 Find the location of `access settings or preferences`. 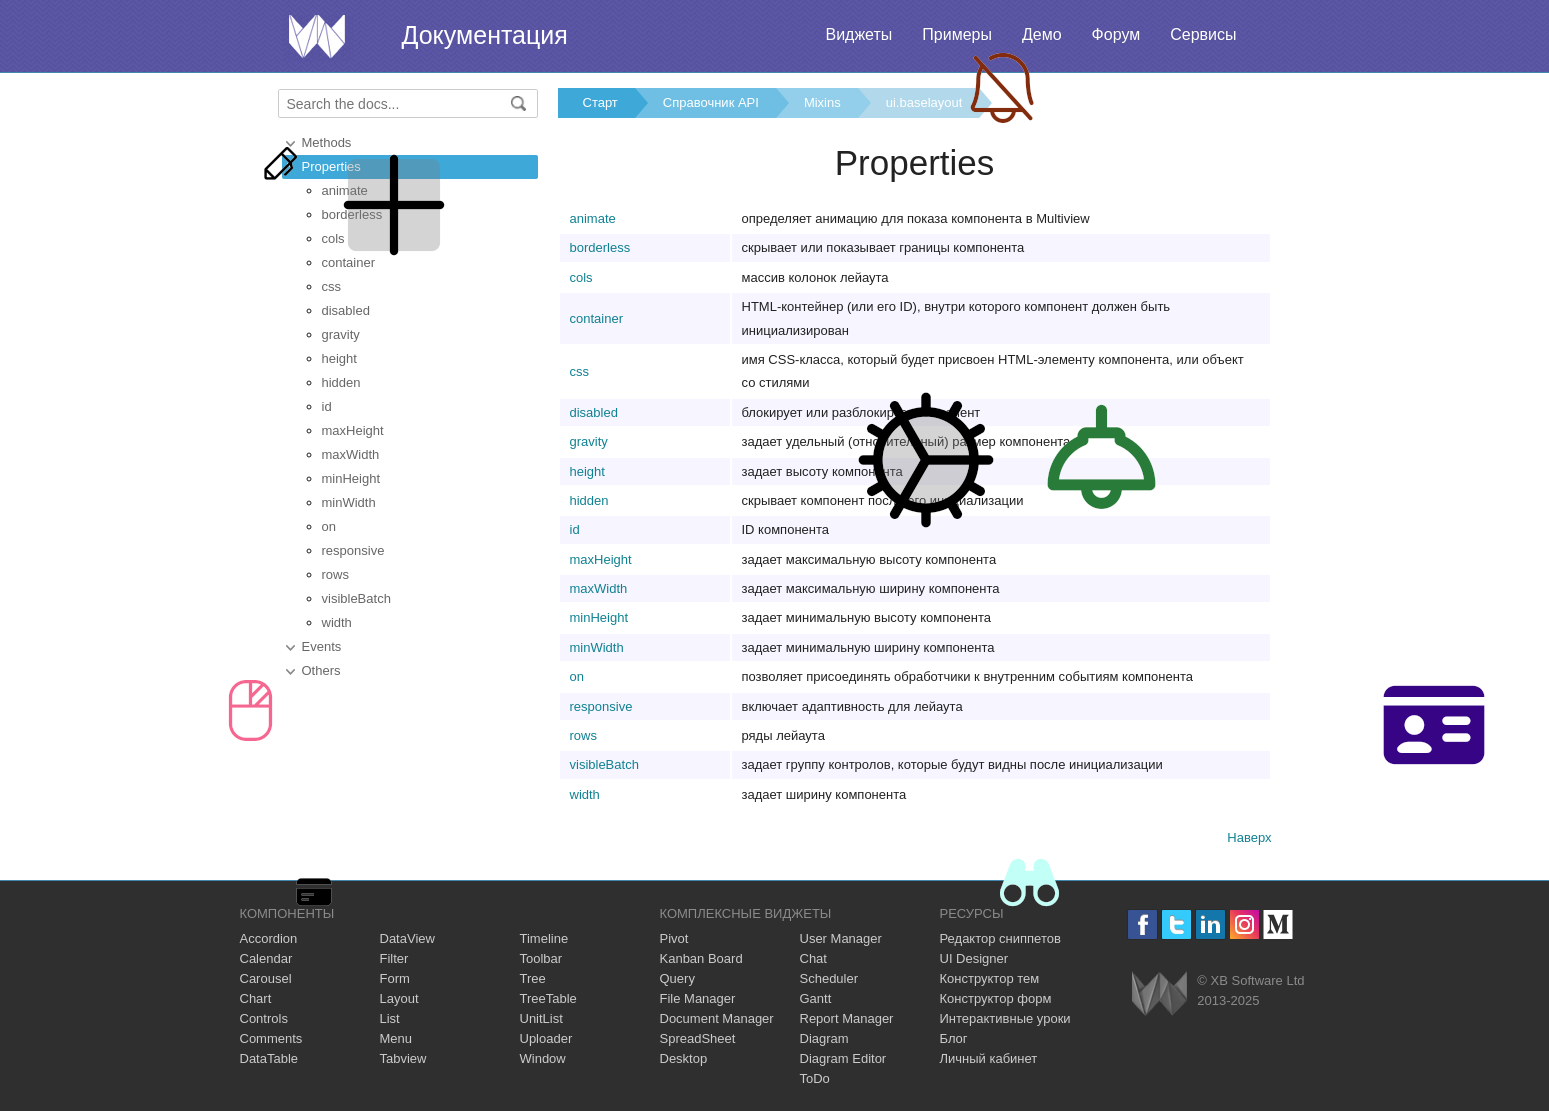

access settings or preferences is located at coordinates (926, 460).